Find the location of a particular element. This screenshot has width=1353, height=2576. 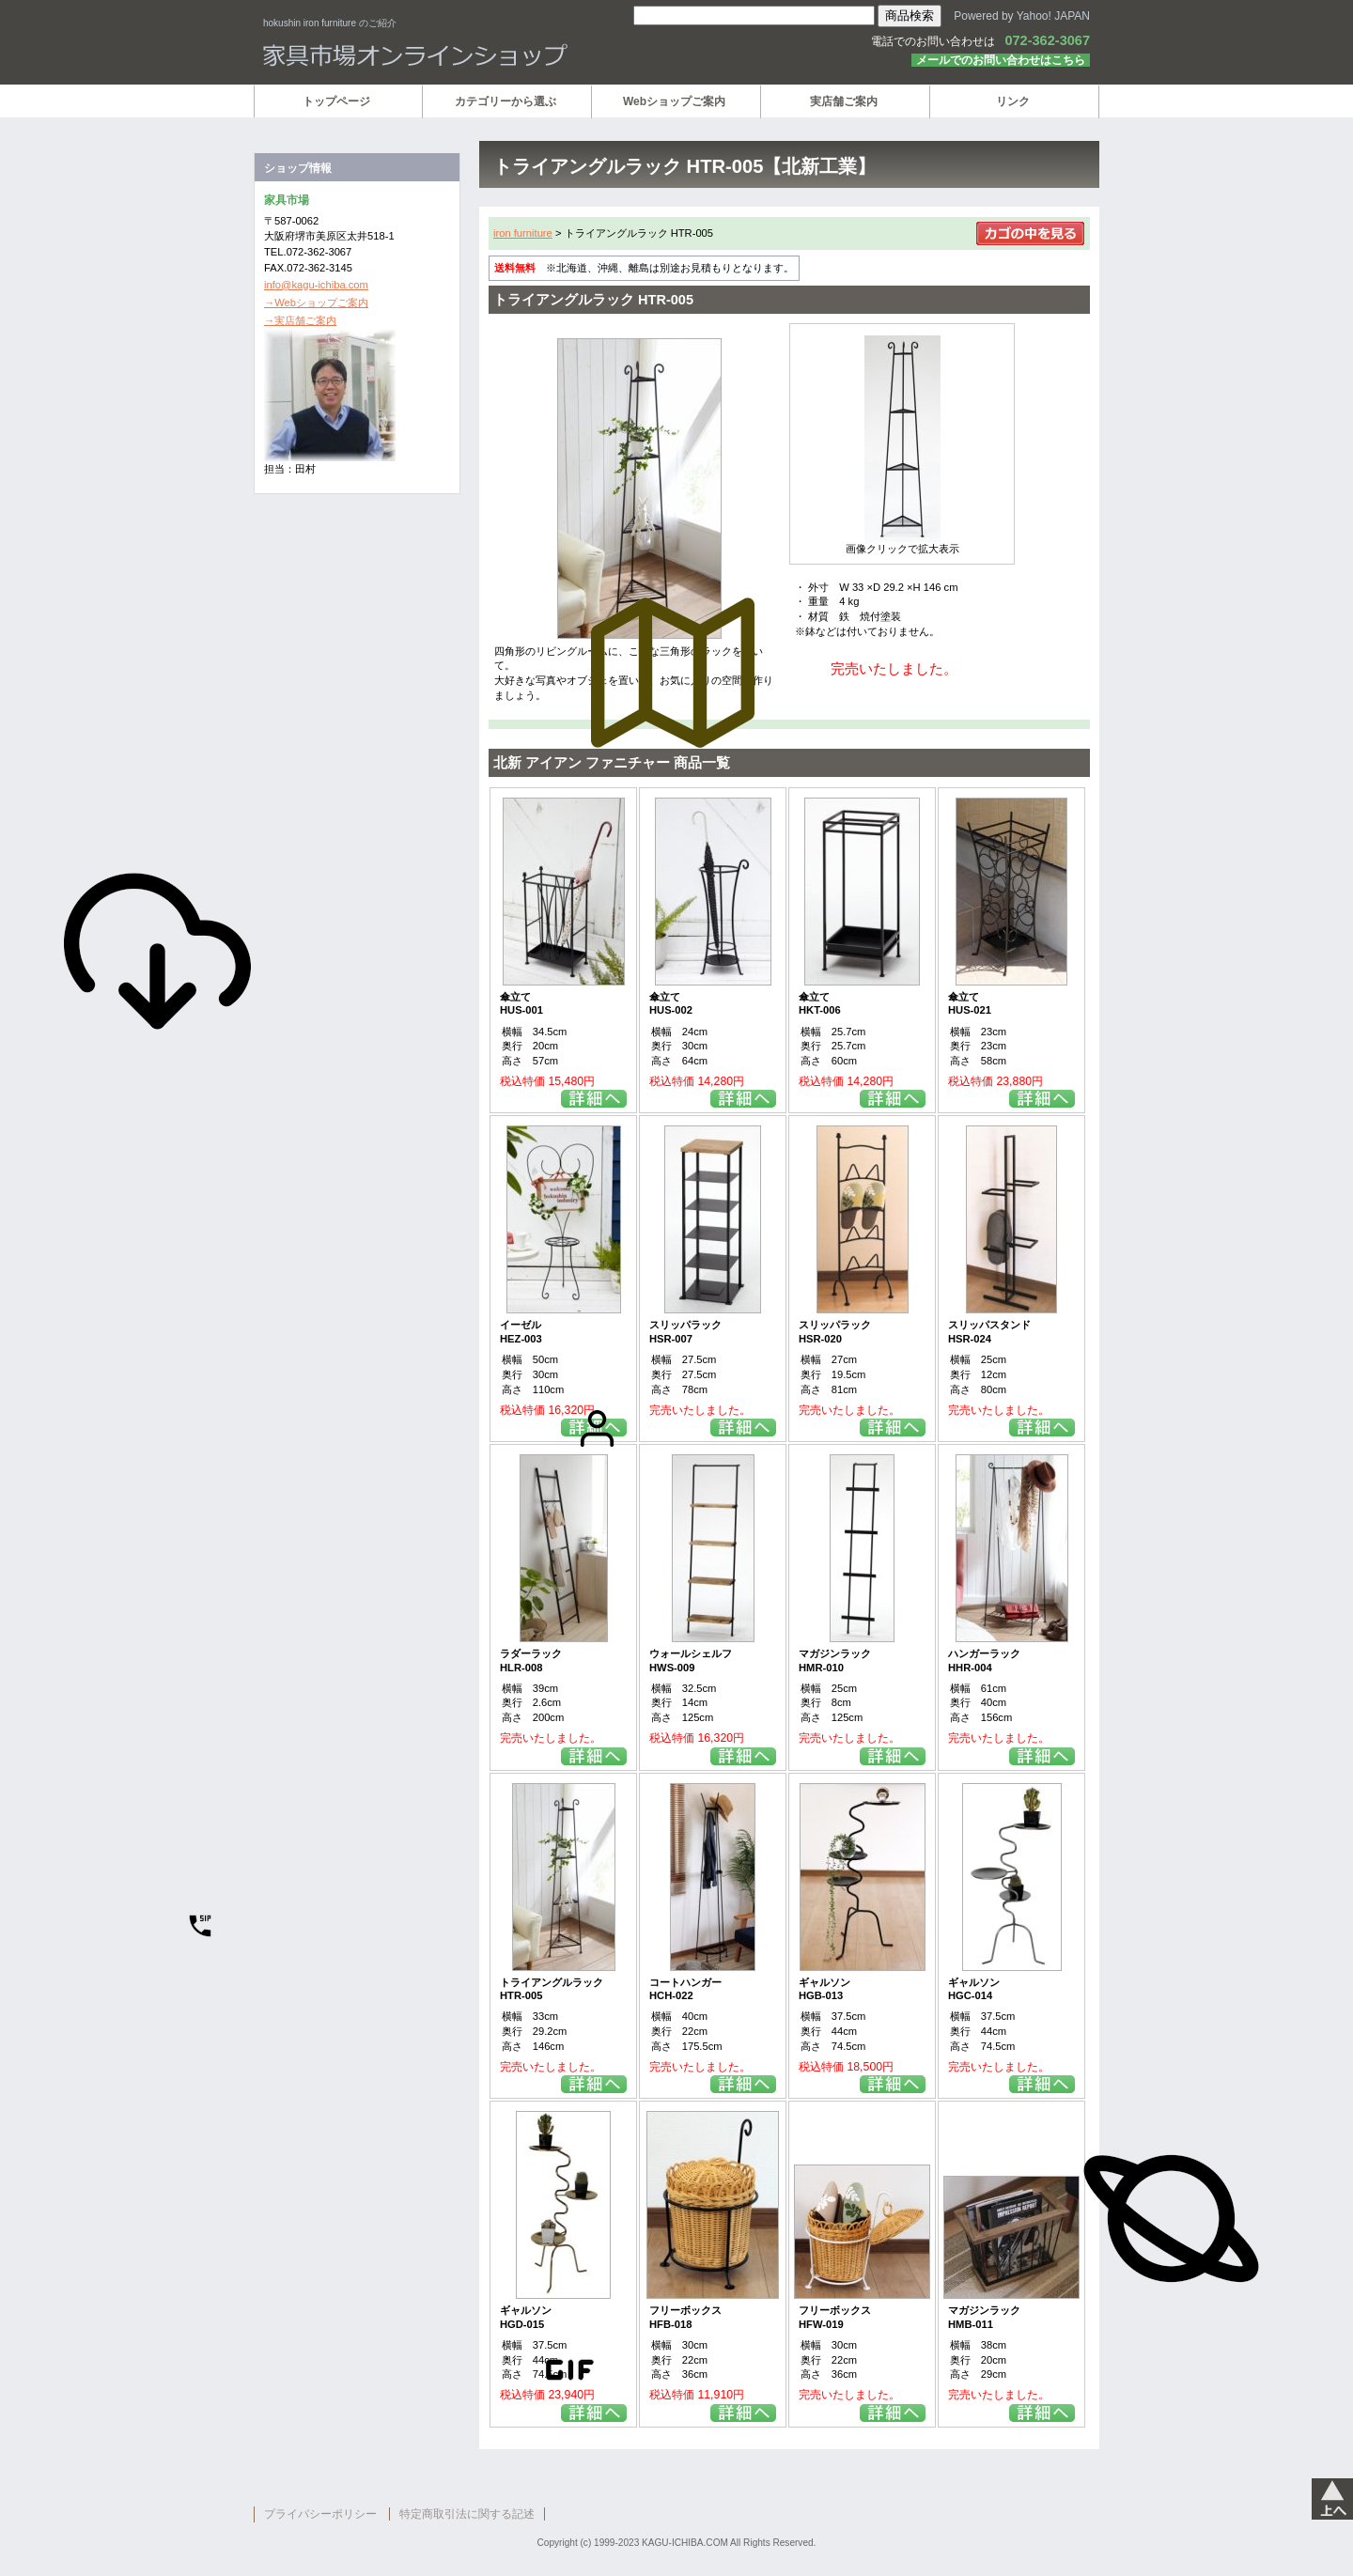

insert a gif into your message is located at coordinates (569, 2369).